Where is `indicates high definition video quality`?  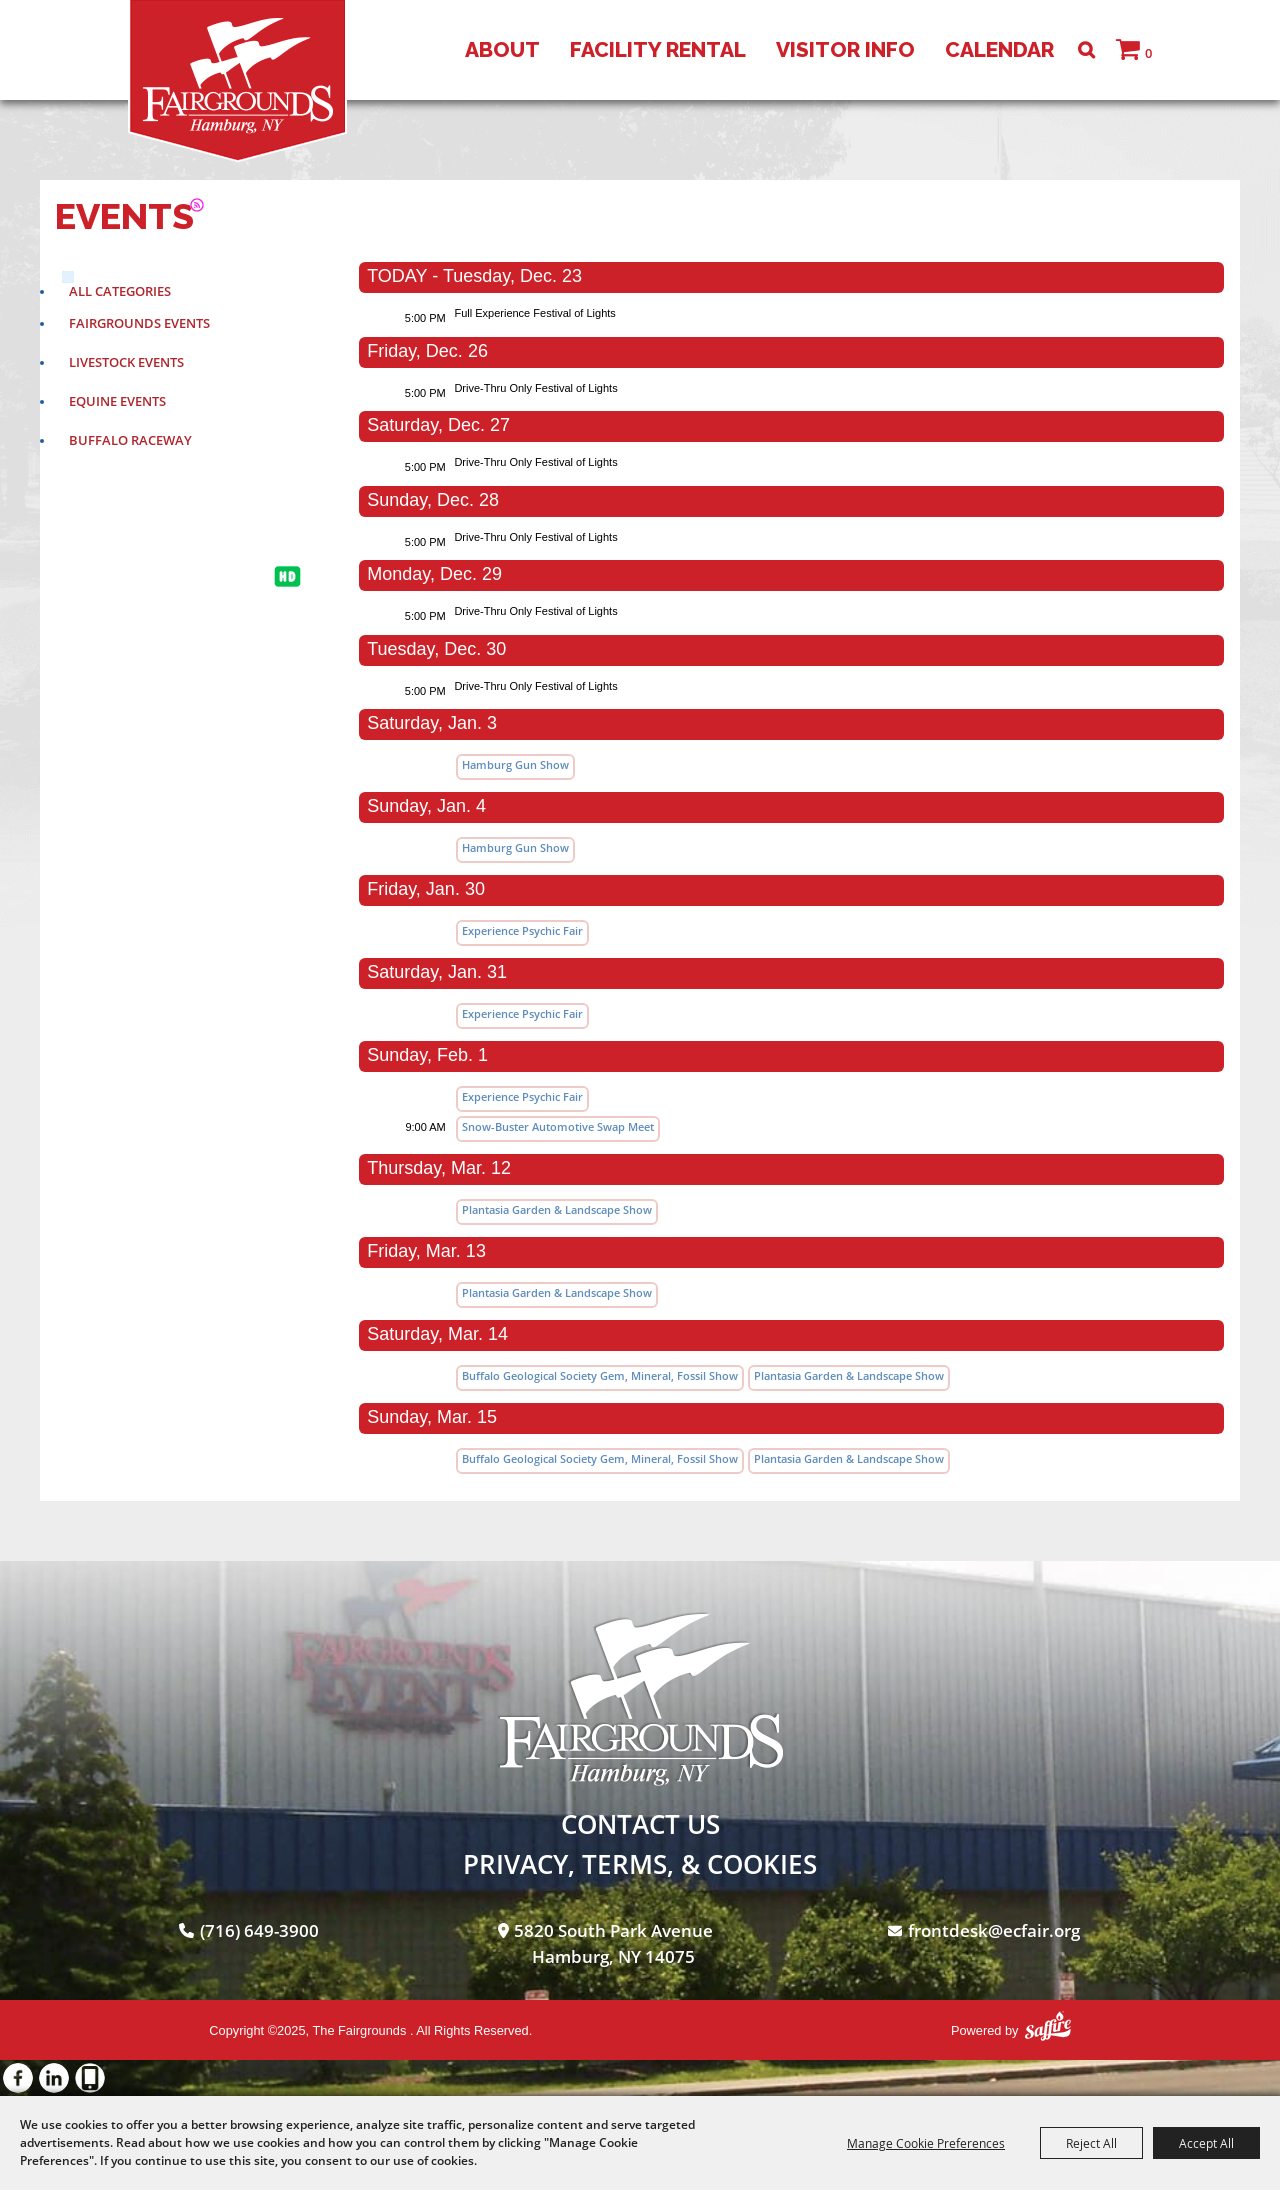
indicates high definition video quality is located at coordinates (287, 576).